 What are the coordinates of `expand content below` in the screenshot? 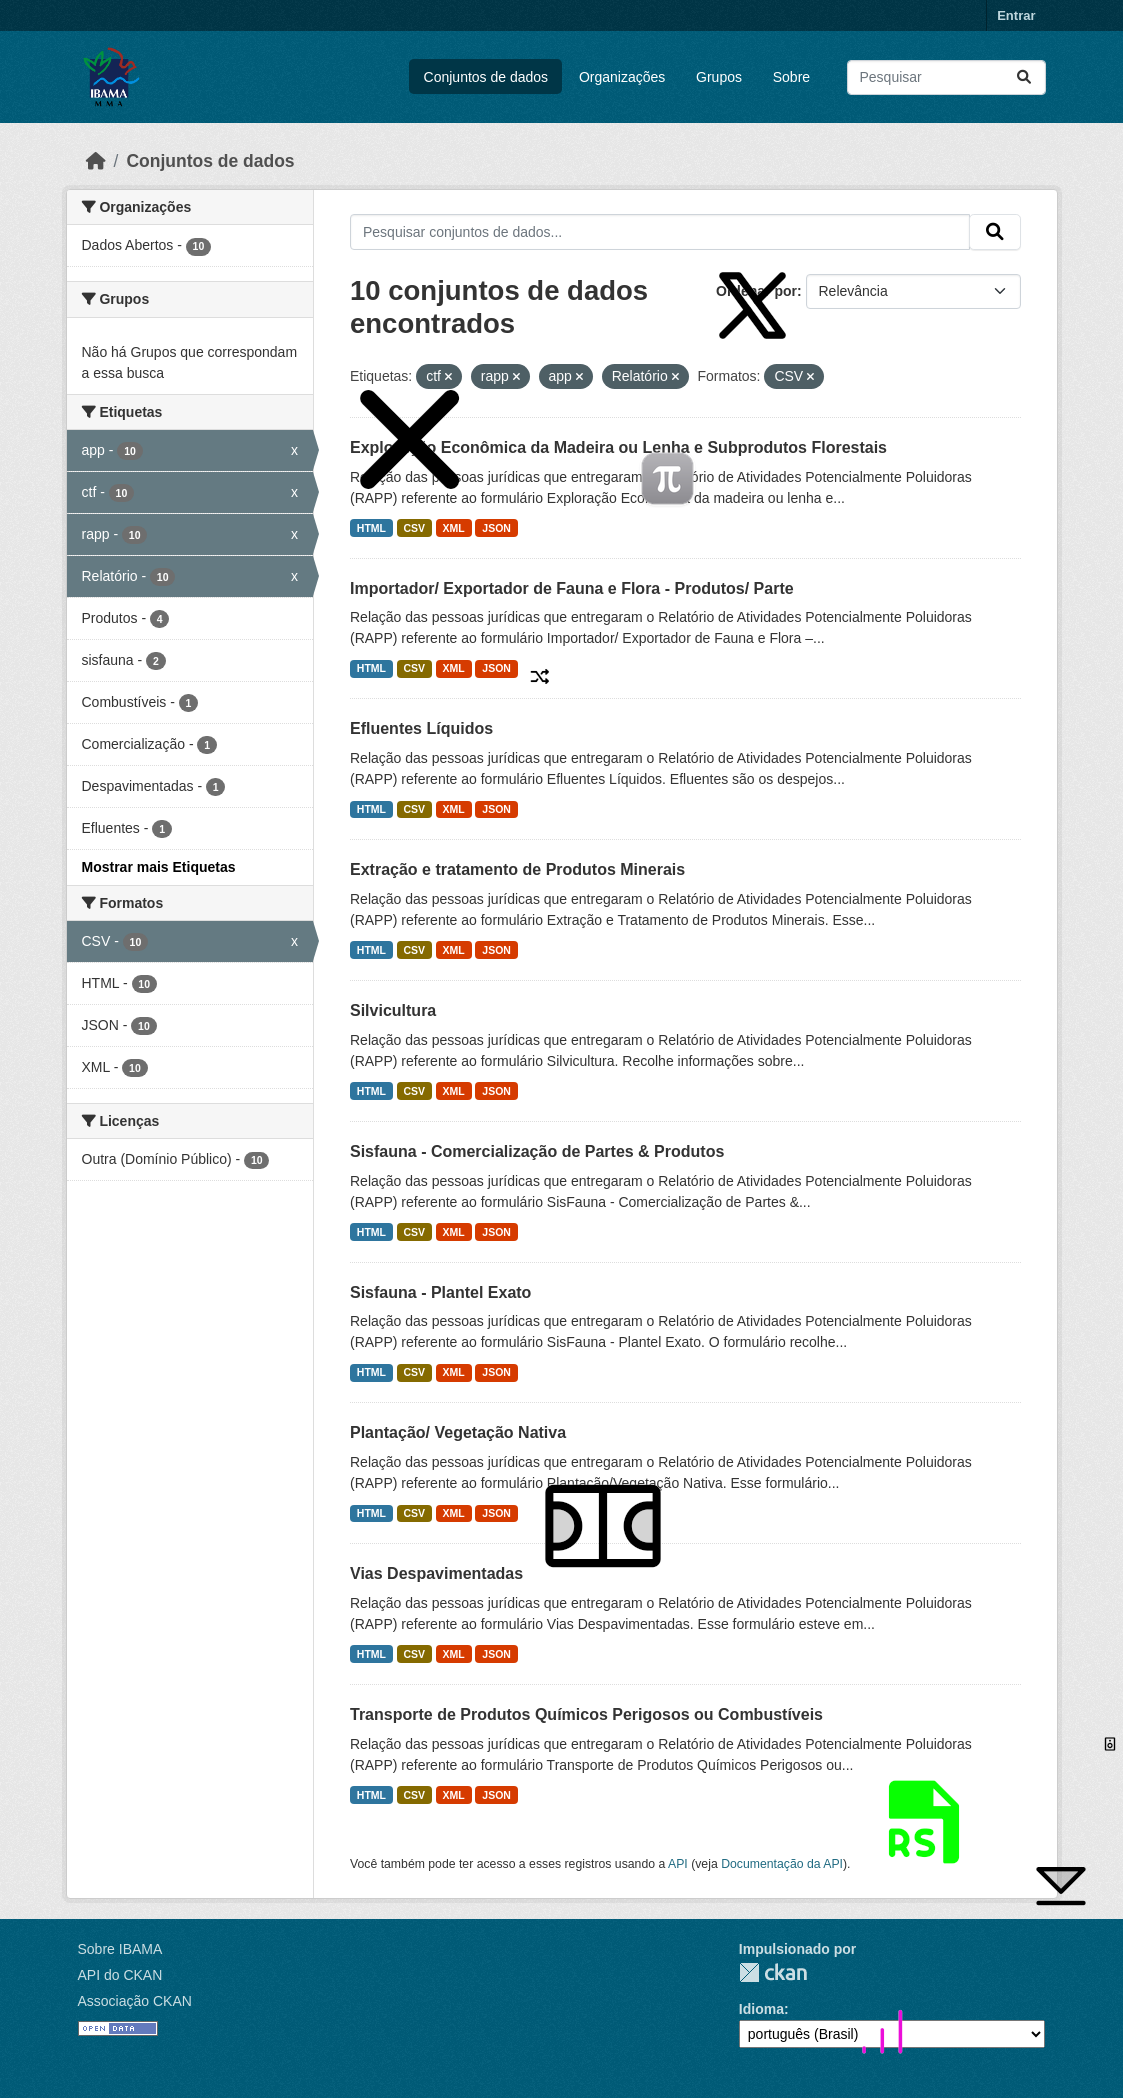 It's located at (1061, 1885).